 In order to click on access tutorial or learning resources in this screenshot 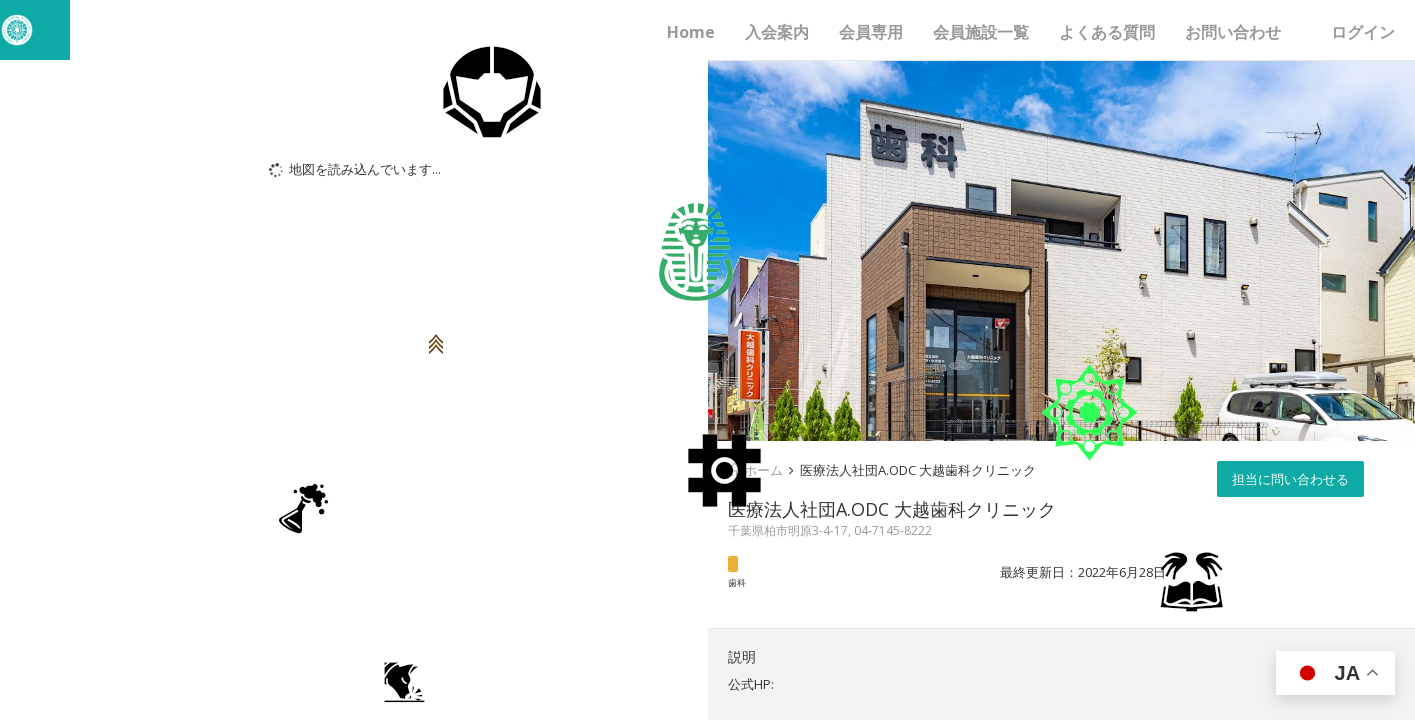, I will do `click(1191, 583)`.